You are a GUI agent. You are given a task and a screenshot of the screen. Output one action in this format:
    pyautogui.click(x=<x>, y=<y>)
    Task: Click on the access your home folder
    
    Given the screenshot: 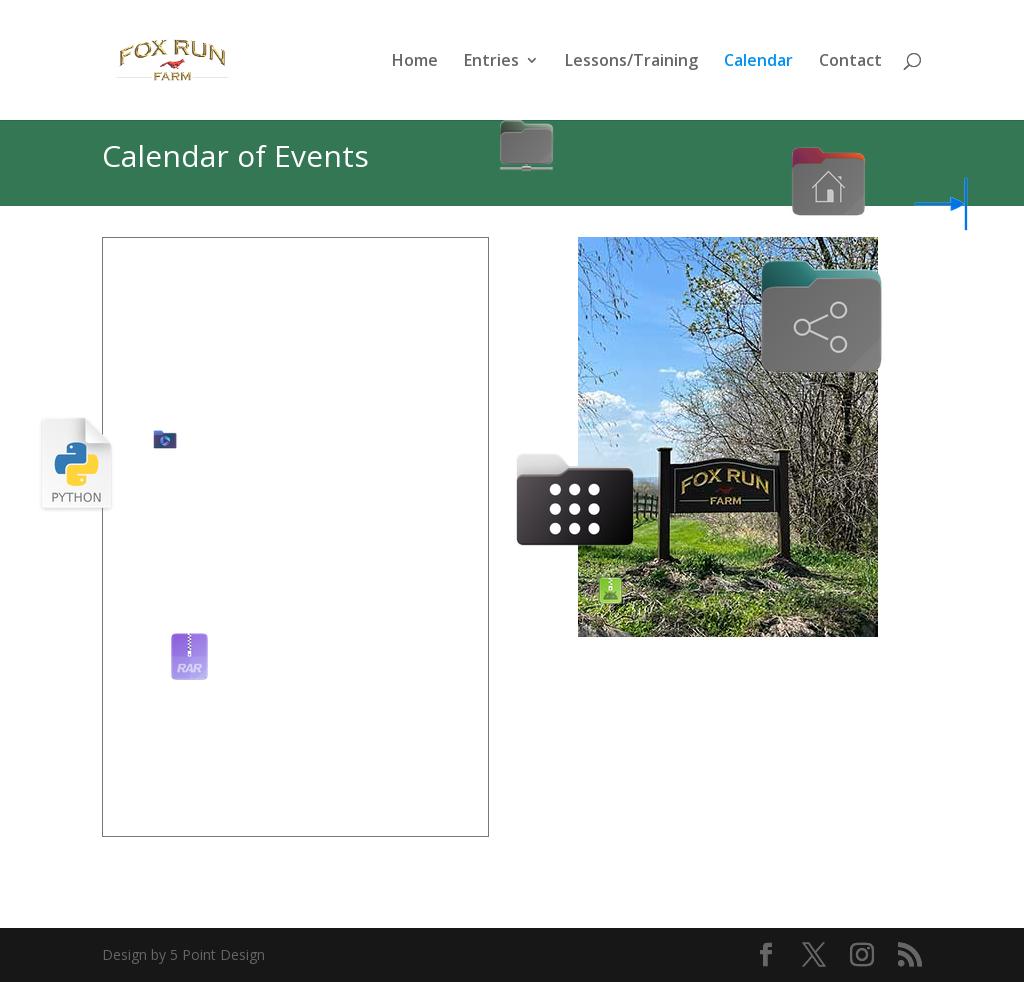 What is the action you would take?
    pyautogui.click(x=828, y=181)
    